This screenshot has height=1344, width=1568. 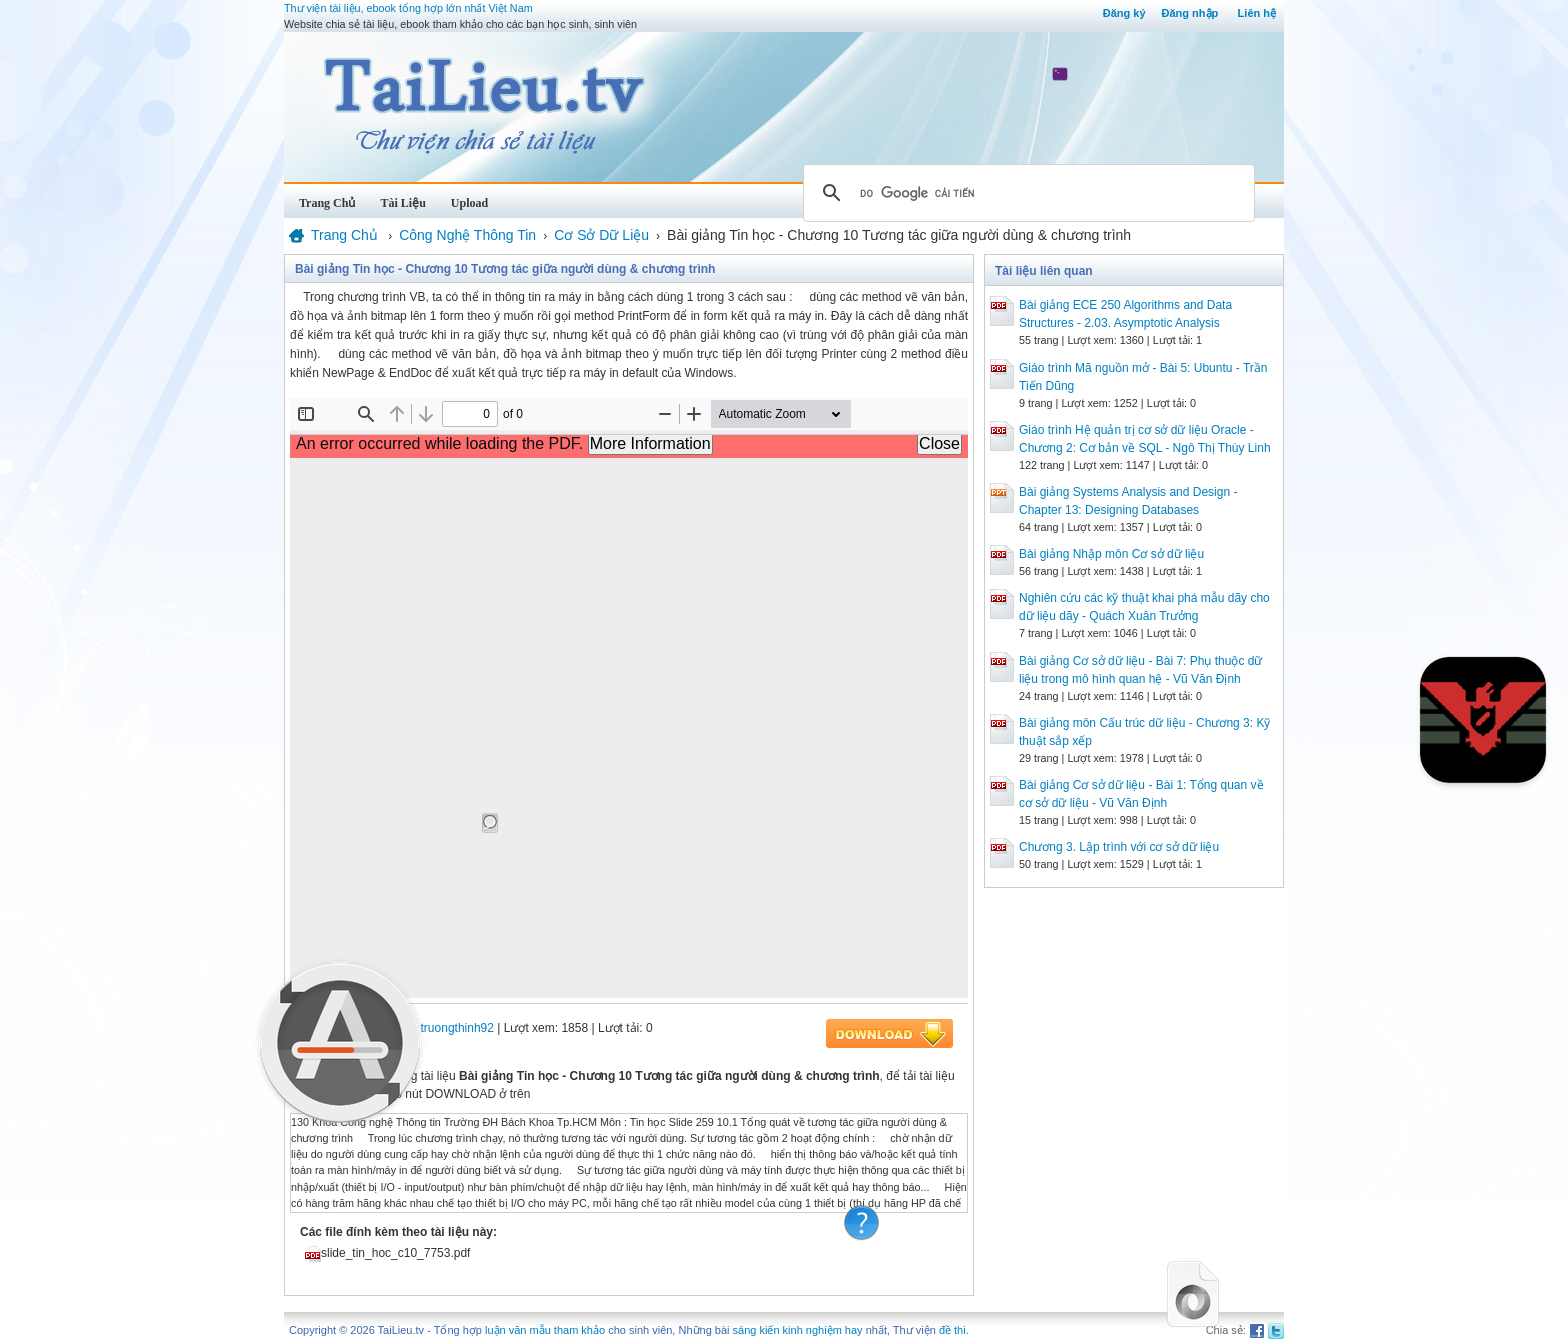 I want to click on launch papers, please game, so click(x=1483, y=720).